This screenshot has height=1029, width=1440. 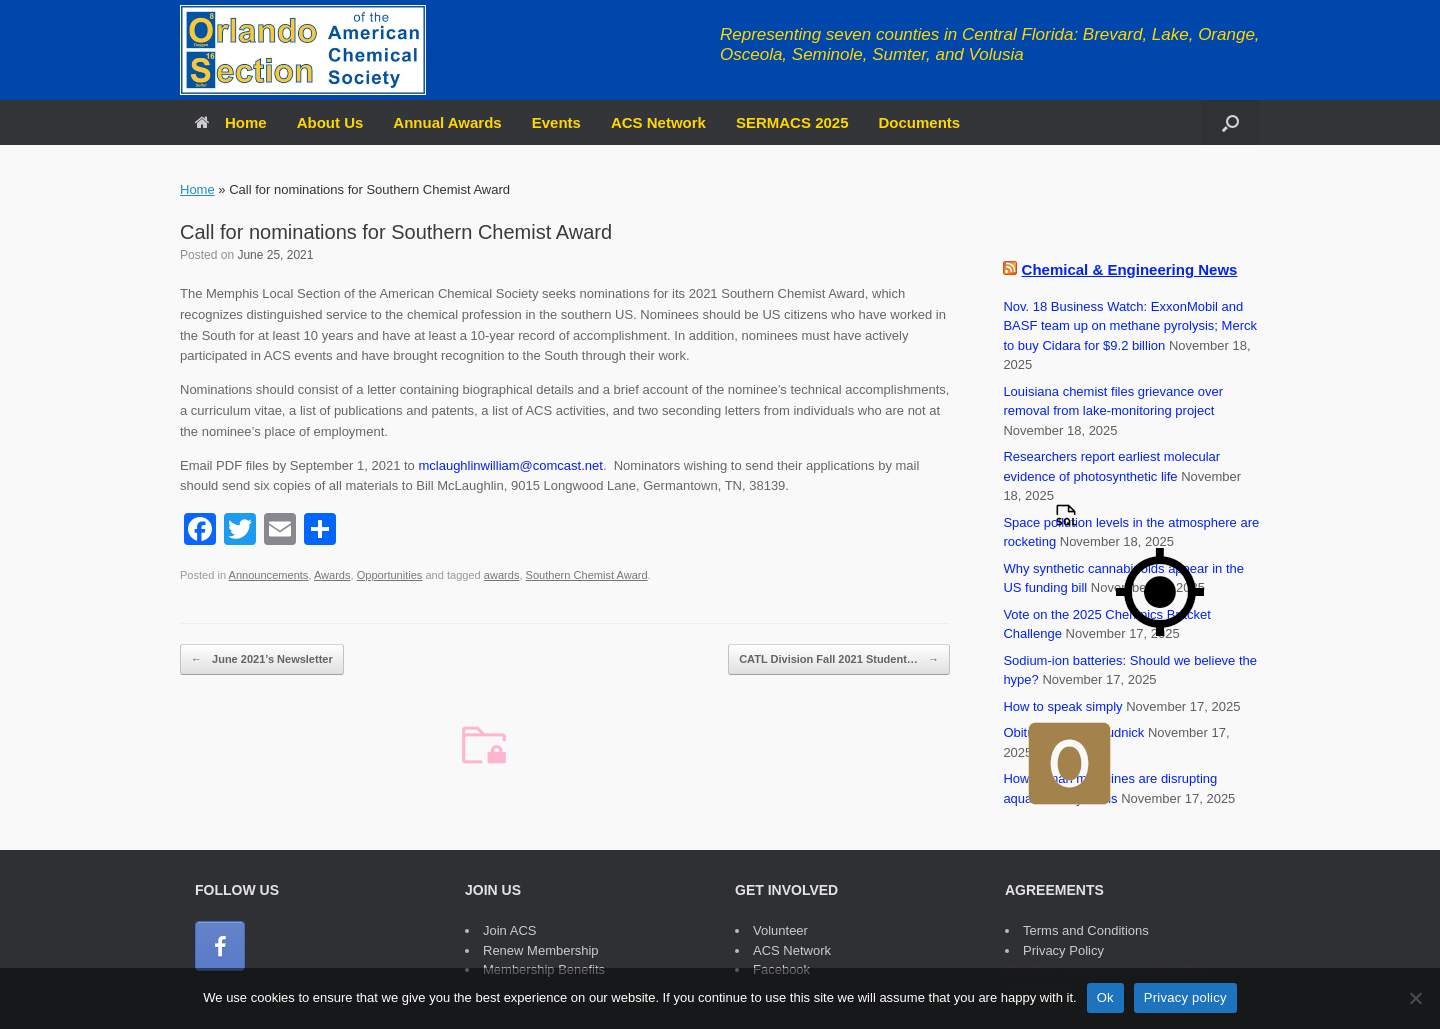 I want to click on access a password-protected folder, so click(x=484, y=745).